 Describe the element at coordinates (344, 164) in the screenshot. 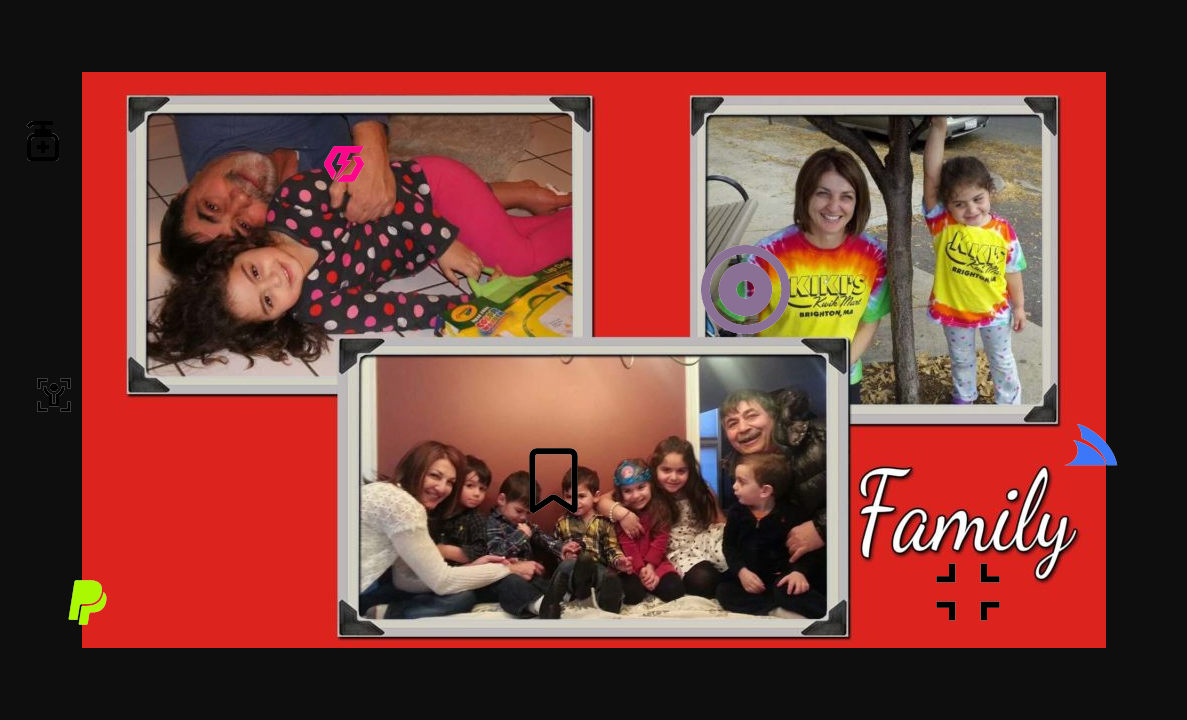

I see `visit the thunderstore mod repository` at that location.